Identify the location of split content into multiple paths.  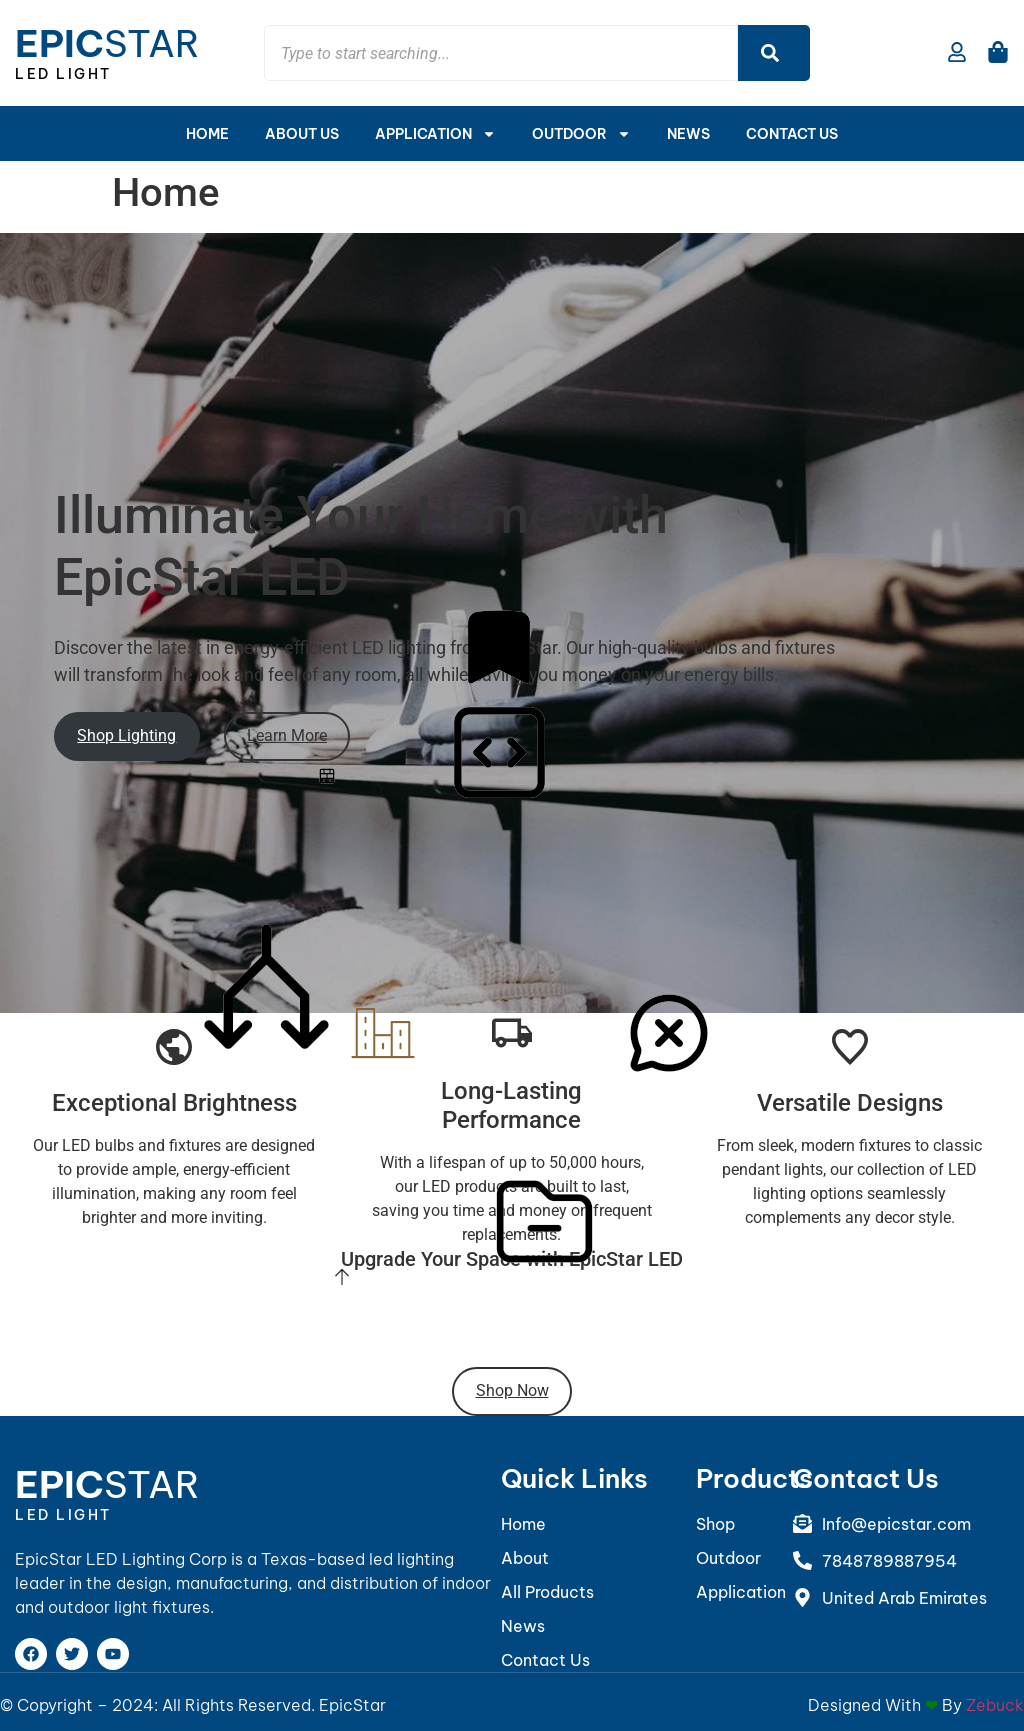
(266, 991).